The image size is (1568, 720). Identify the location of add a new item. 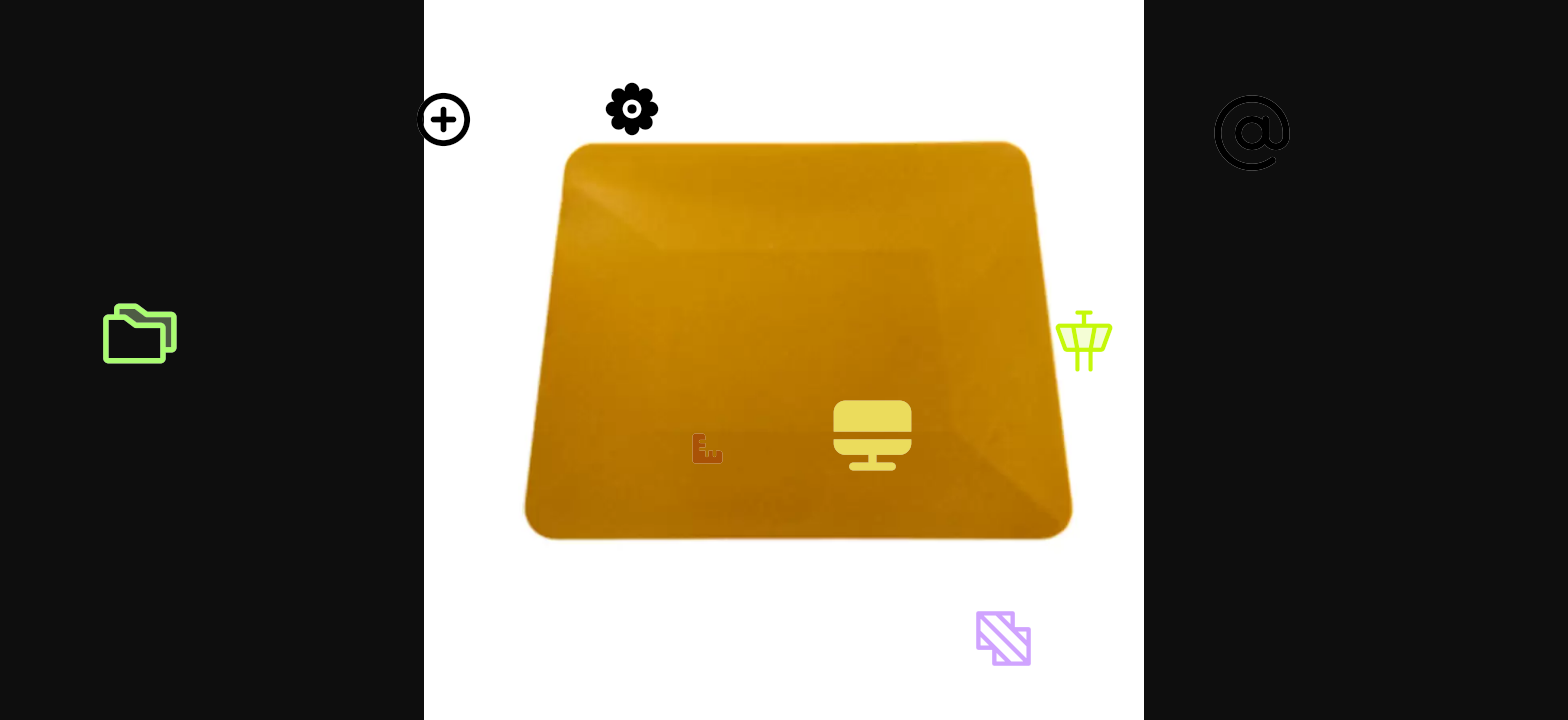
(443, 119).